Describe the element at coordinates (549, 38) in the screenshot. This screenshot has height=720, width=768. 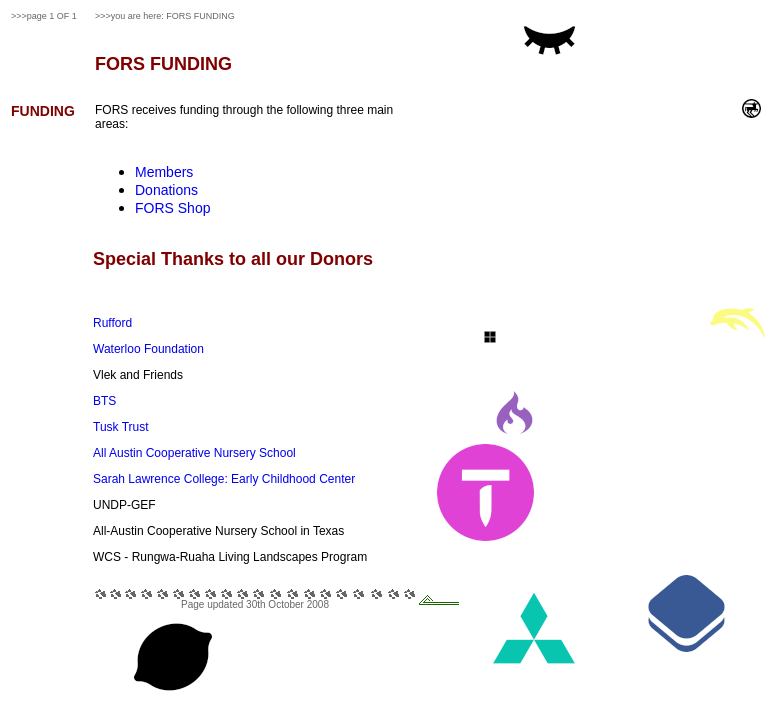
I see `hide password or sensitive content` at that location.